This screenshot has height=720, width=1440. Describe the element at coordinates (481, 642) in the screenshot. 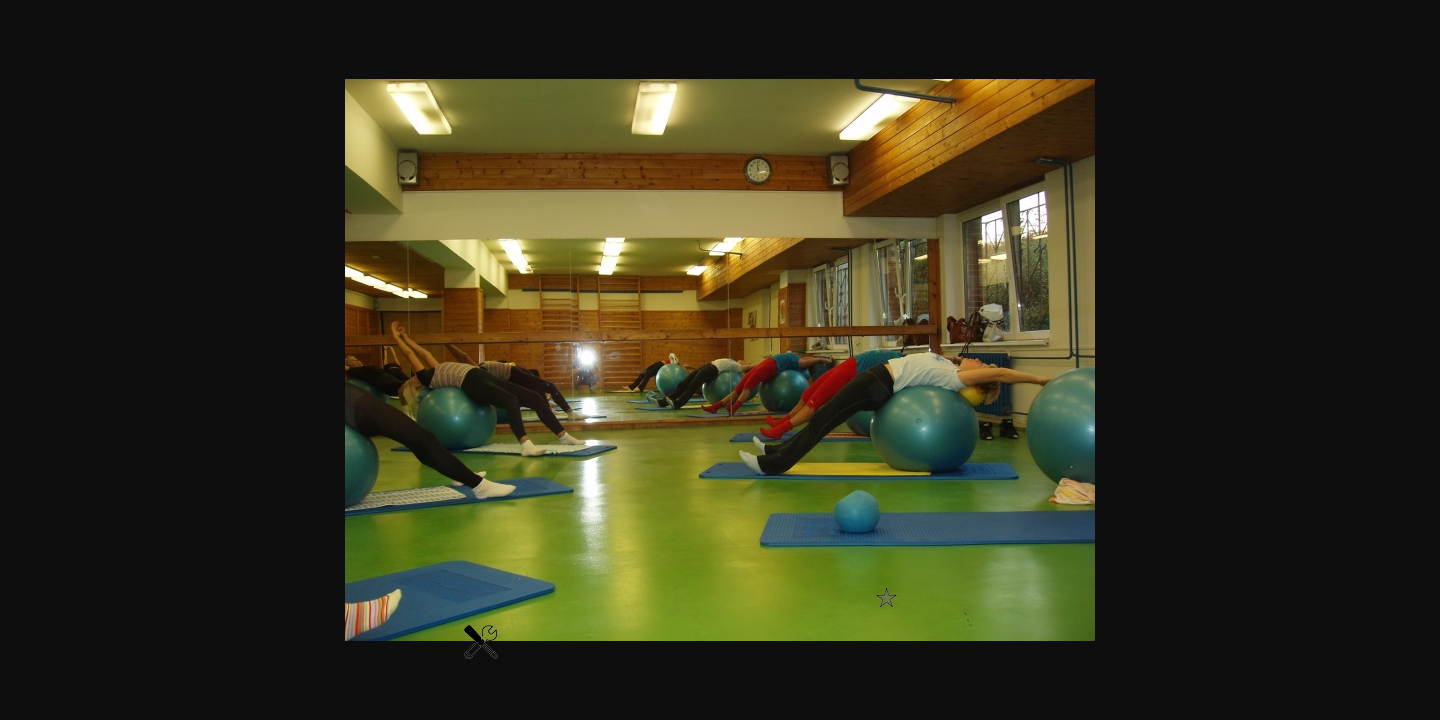

I see `access the utilities folder in the sidebar` at that location.